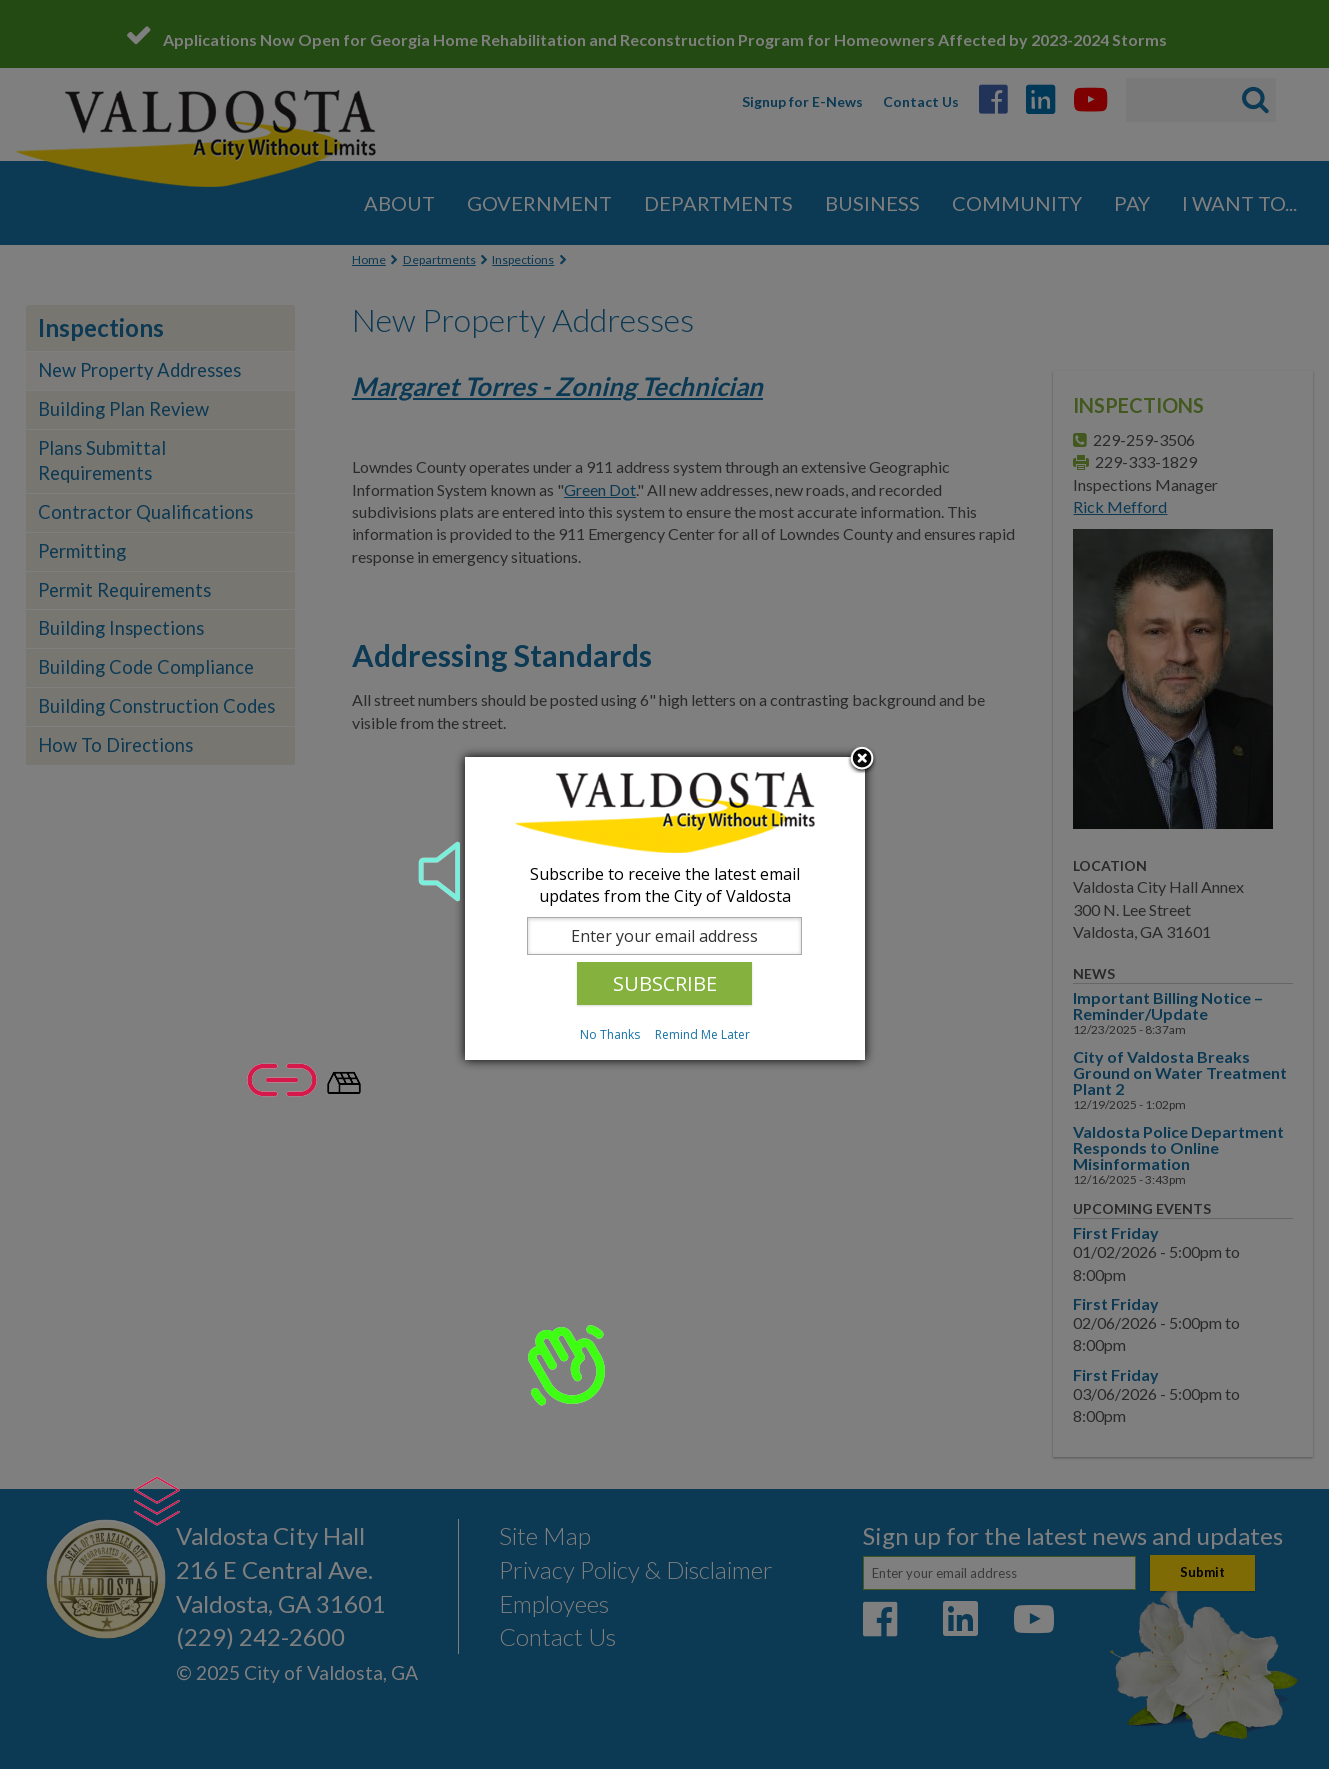  What do you see at coordinates (344, 1084) in the screenshot?
I see `view solar panel system status` at bounding box center [344, 1084].